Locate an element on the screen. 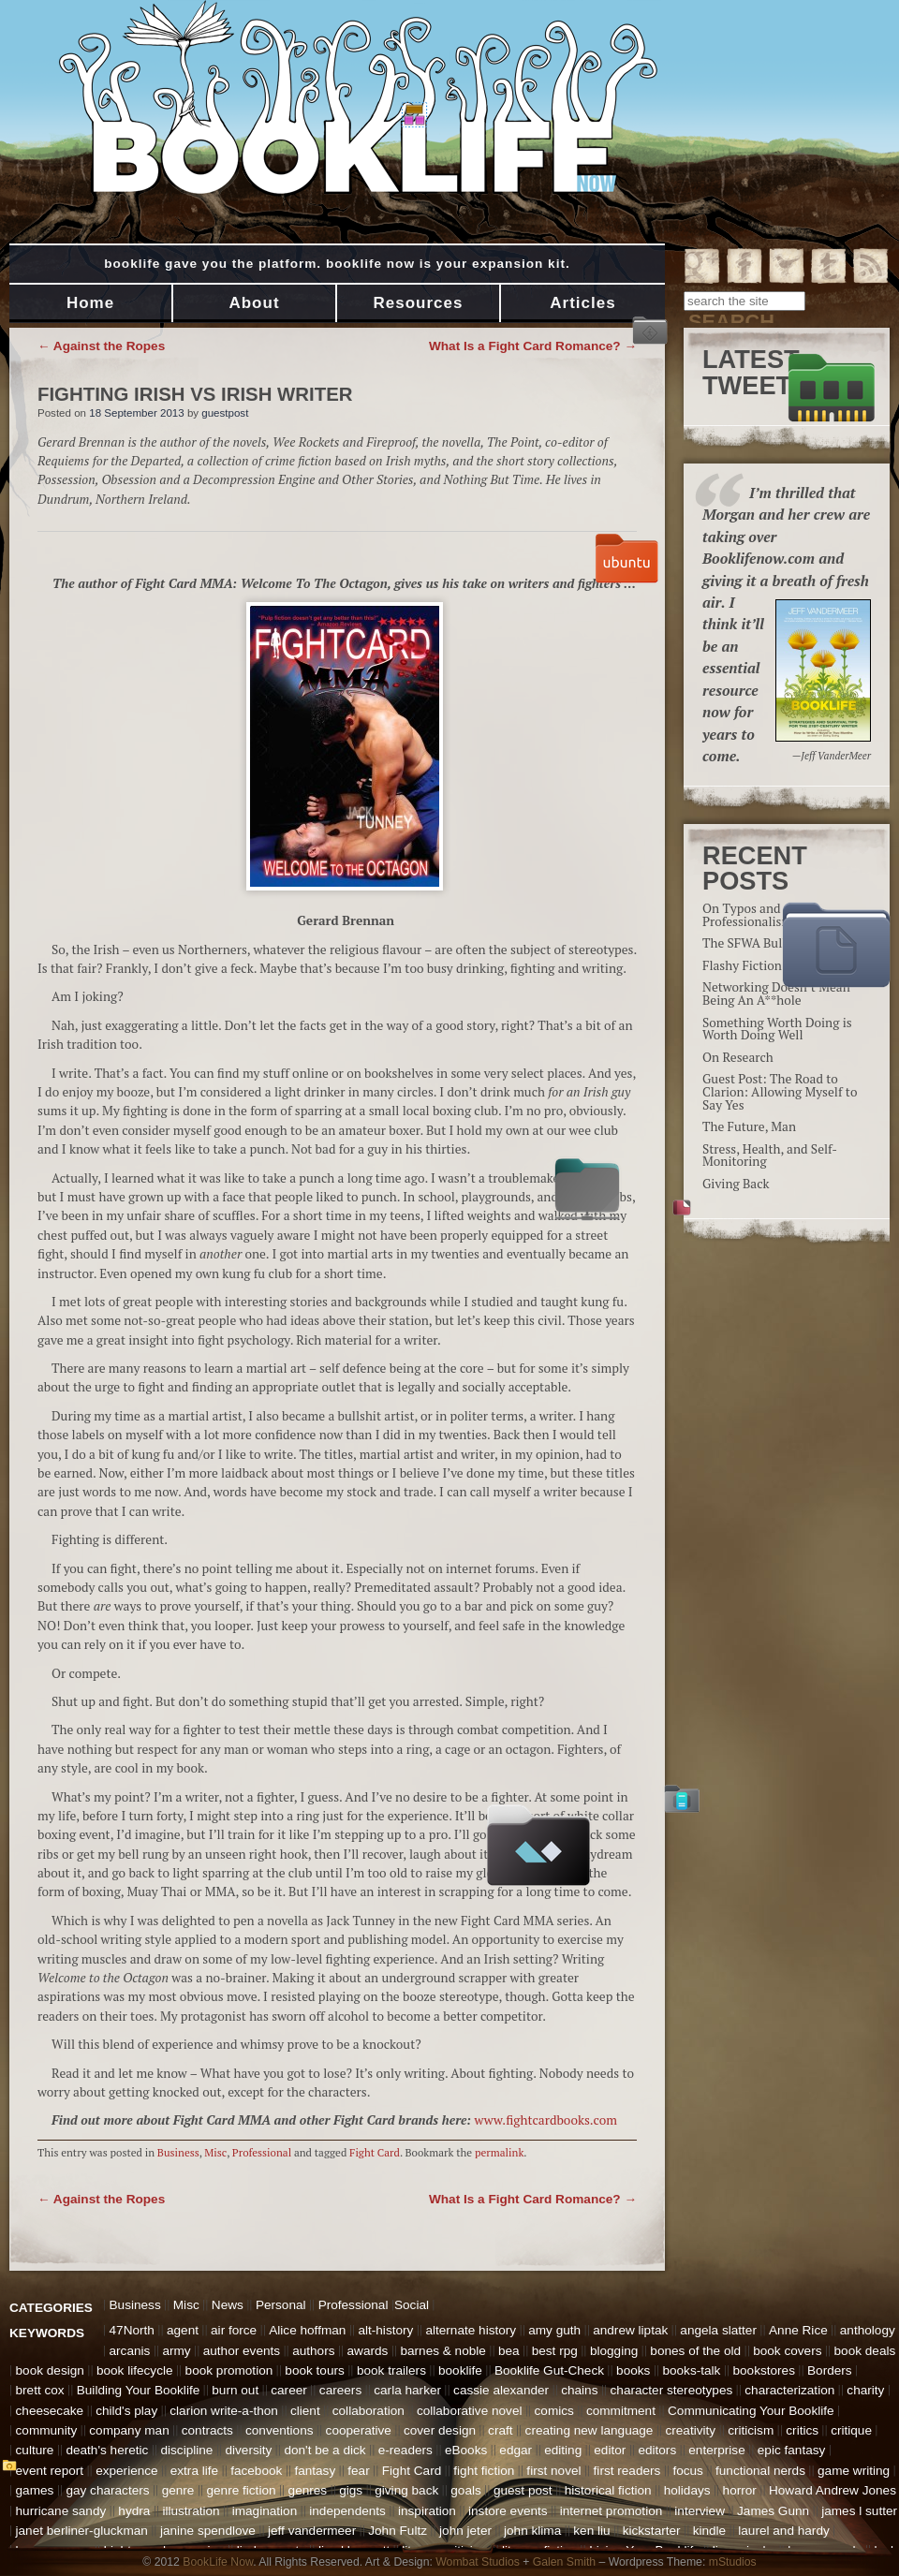 The height and width of the screenshot is (2576, 899). access files stored on a remote server is located at coordinates (587, 1188).